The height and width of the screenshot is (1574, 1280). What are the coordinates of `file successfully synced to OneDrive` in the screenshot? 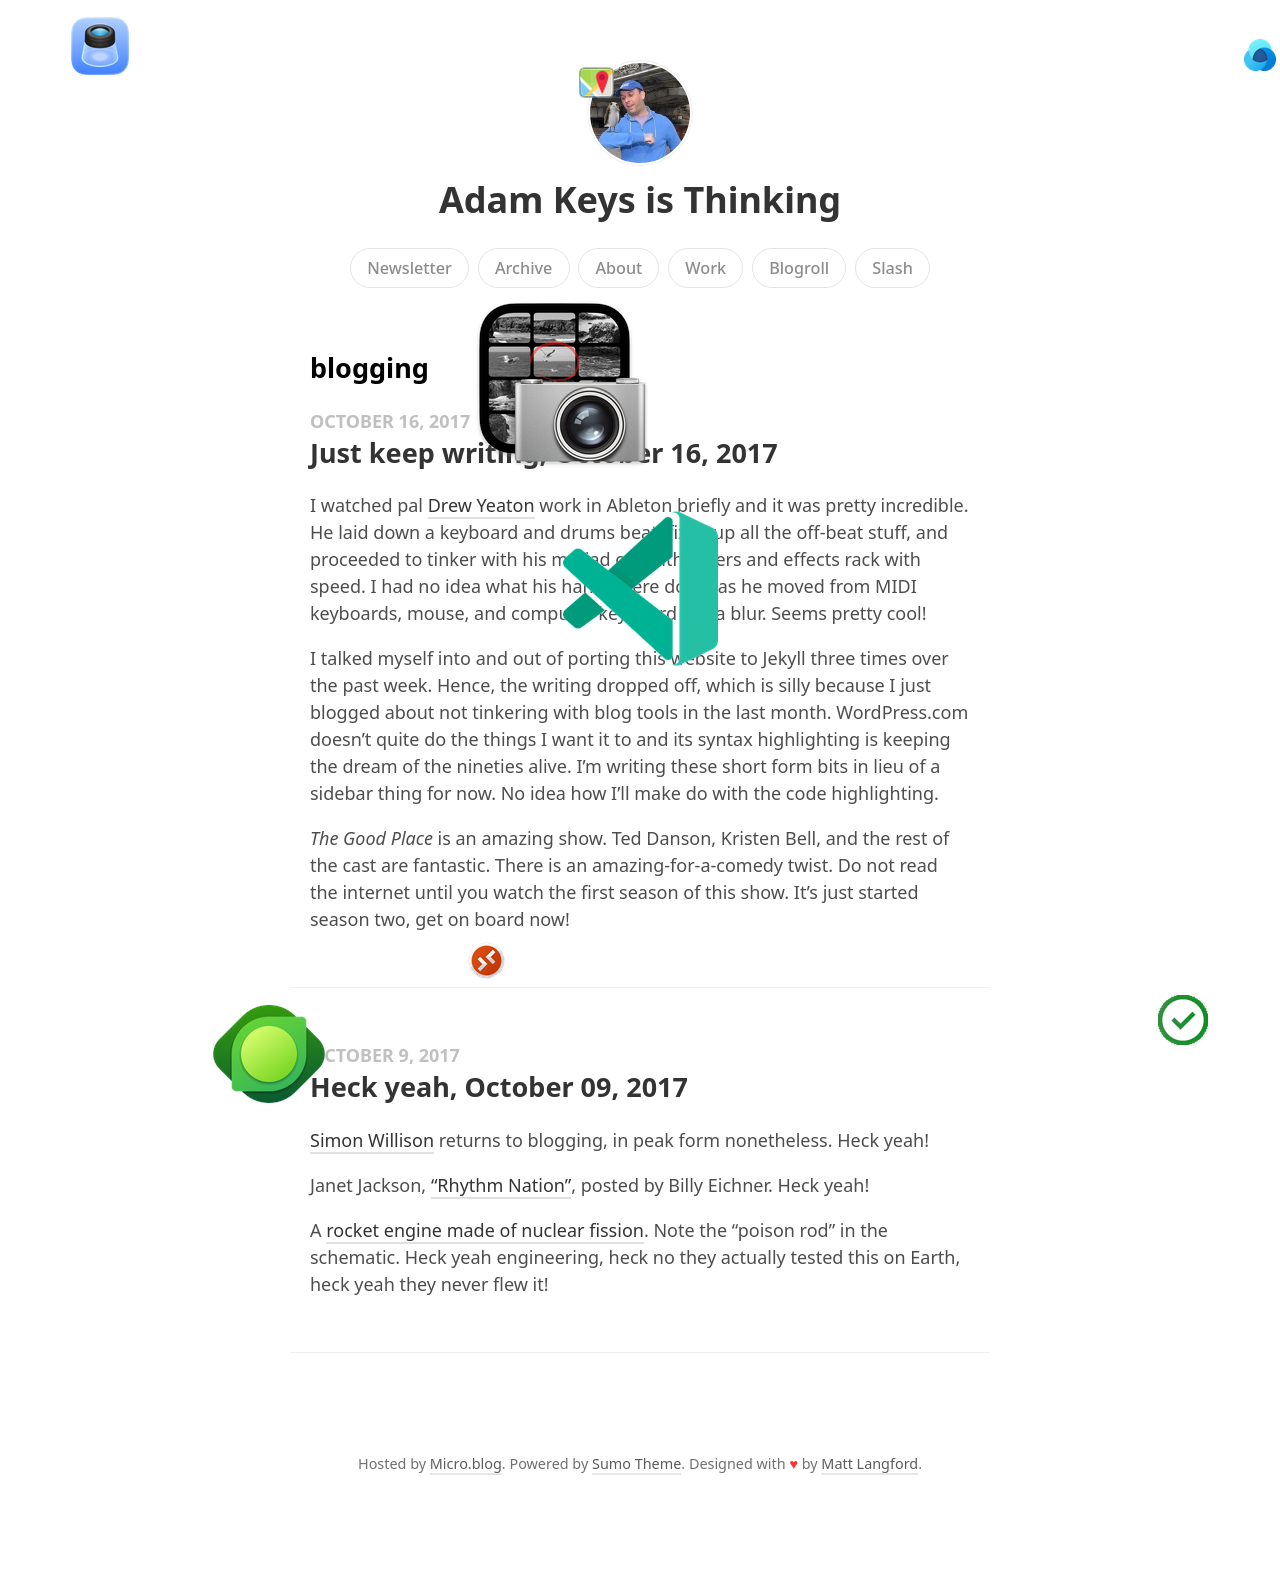 It's located at (1183, 1020).